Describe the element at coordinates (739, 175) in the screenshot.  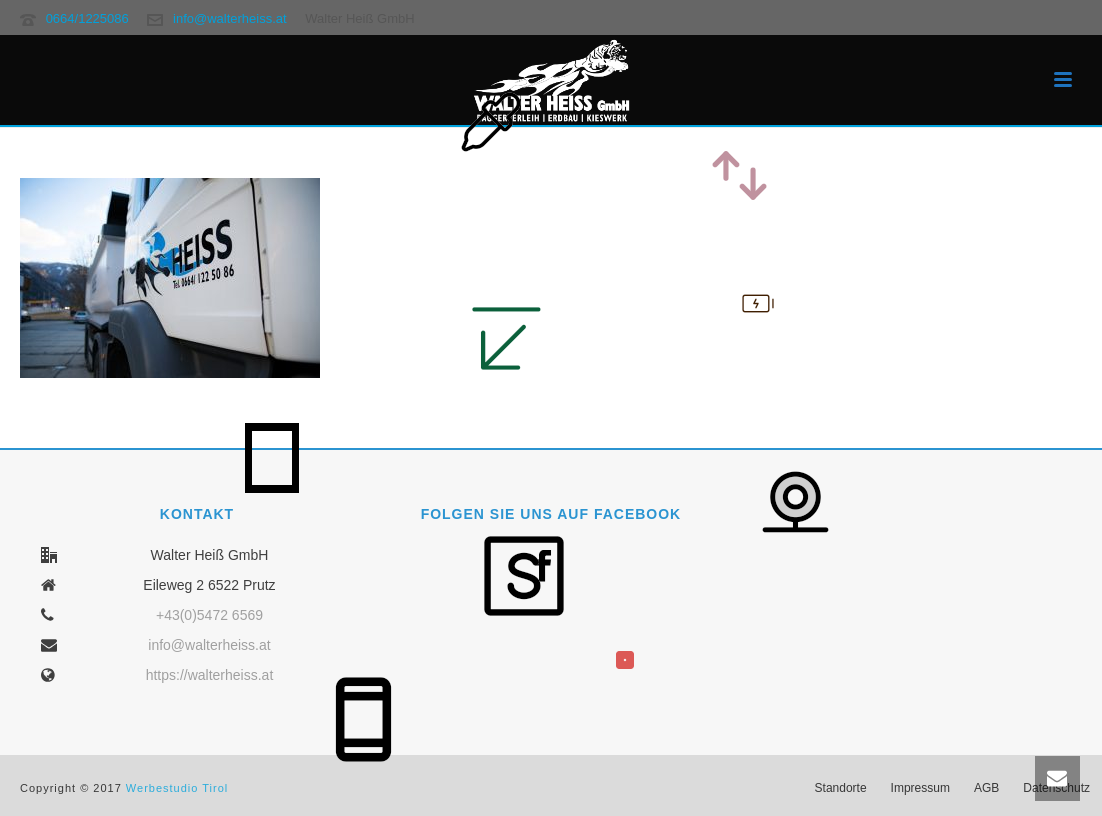
I see `switch the order of items vertically` at that location.